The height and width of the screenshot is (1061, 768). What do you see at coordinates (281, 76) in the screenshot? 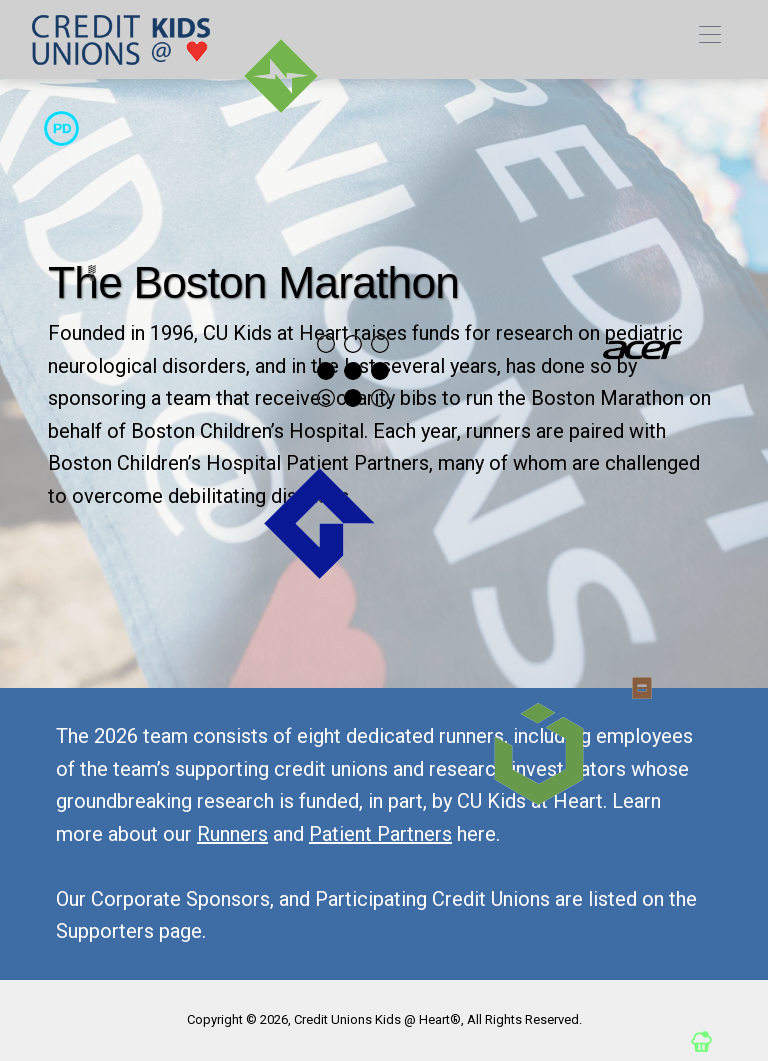
I see `normalize.css library logo` at bounding box center [281, 76].